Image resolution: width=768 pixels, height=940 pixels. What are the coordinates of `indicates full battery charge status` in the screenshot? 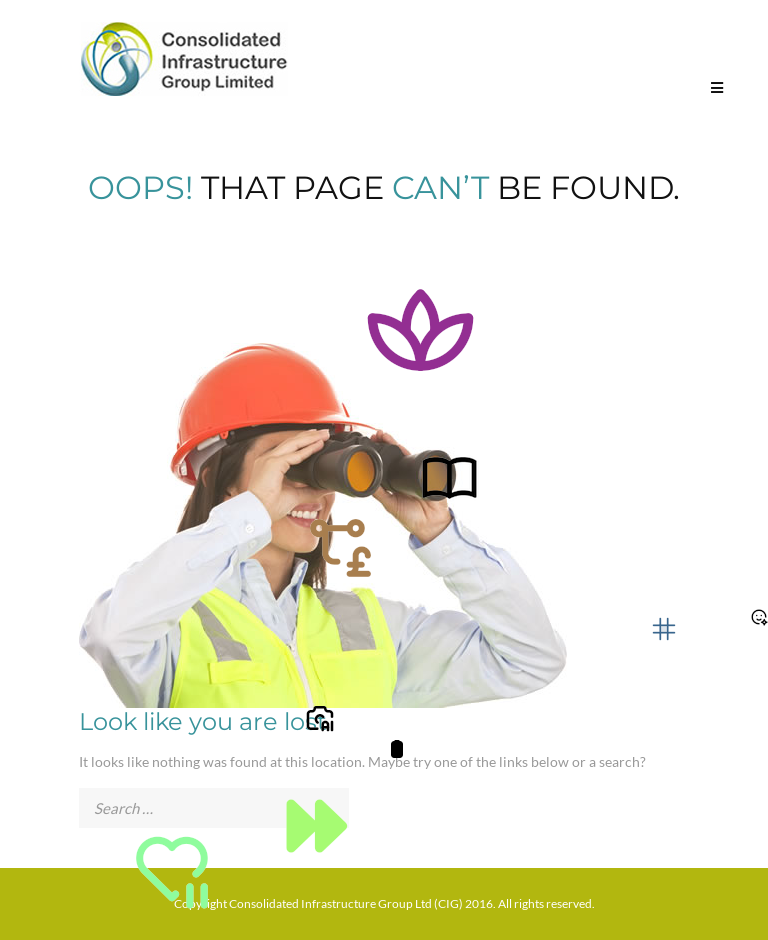 It's located at (397, 749).